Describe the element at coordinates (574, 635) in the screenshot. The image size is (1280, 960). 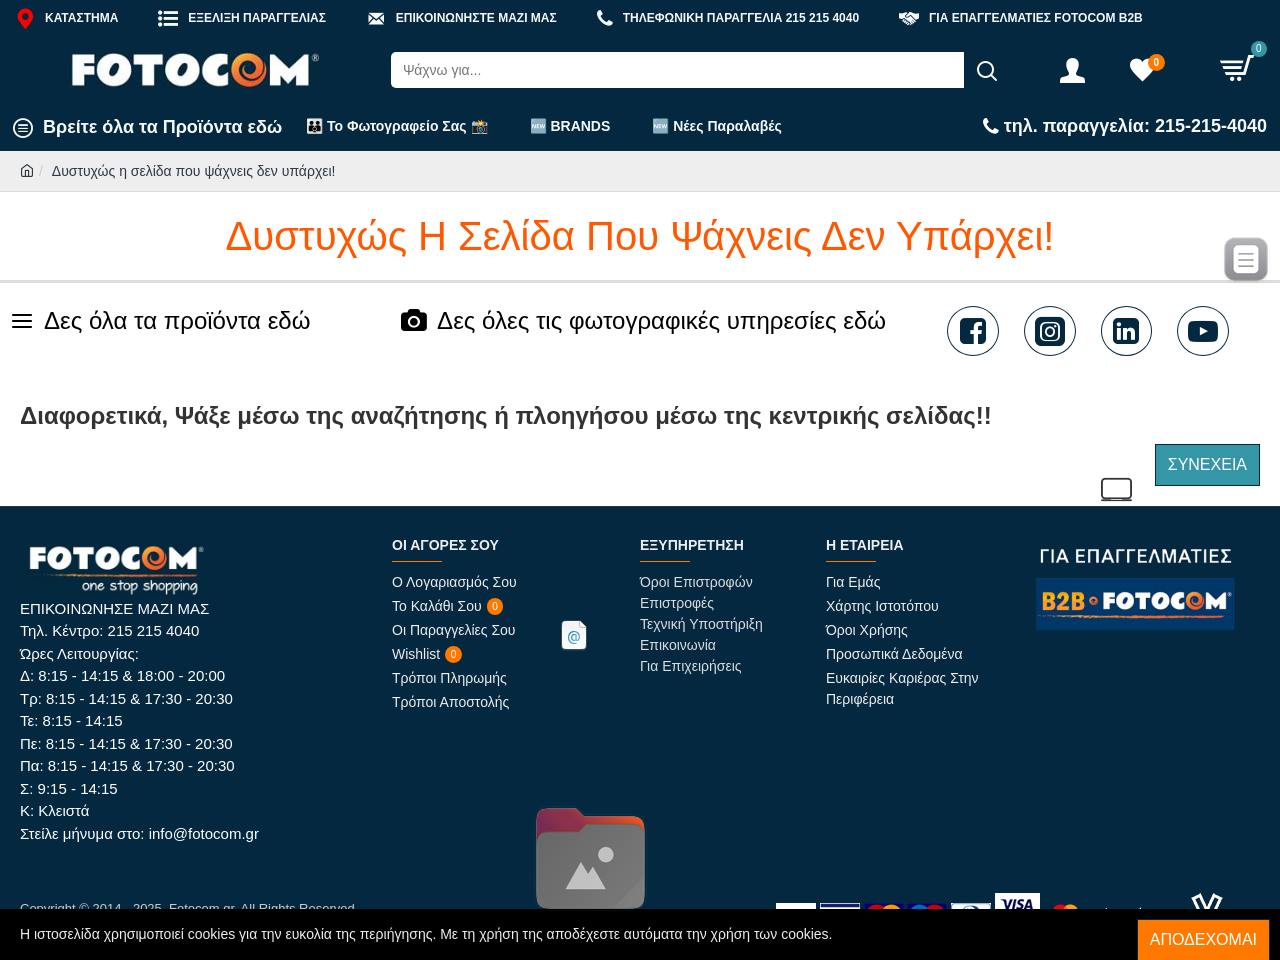
I see `an email message file` at that location.